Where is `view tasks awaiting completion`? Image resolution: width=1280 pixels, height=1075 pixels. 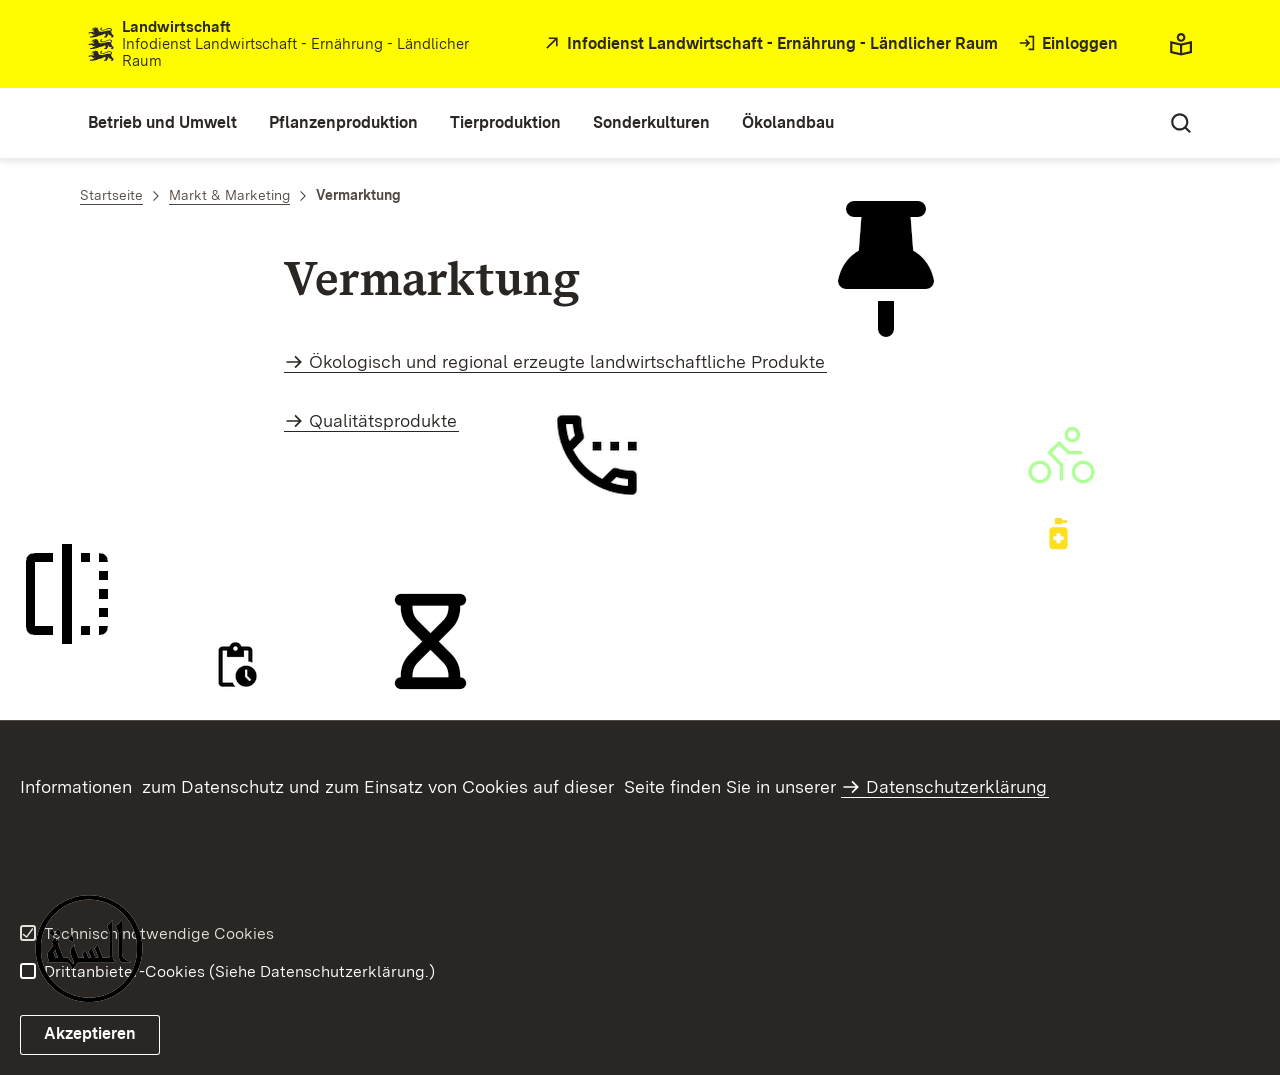
view tasks awaiting completion is located at coordinates (235, 665).